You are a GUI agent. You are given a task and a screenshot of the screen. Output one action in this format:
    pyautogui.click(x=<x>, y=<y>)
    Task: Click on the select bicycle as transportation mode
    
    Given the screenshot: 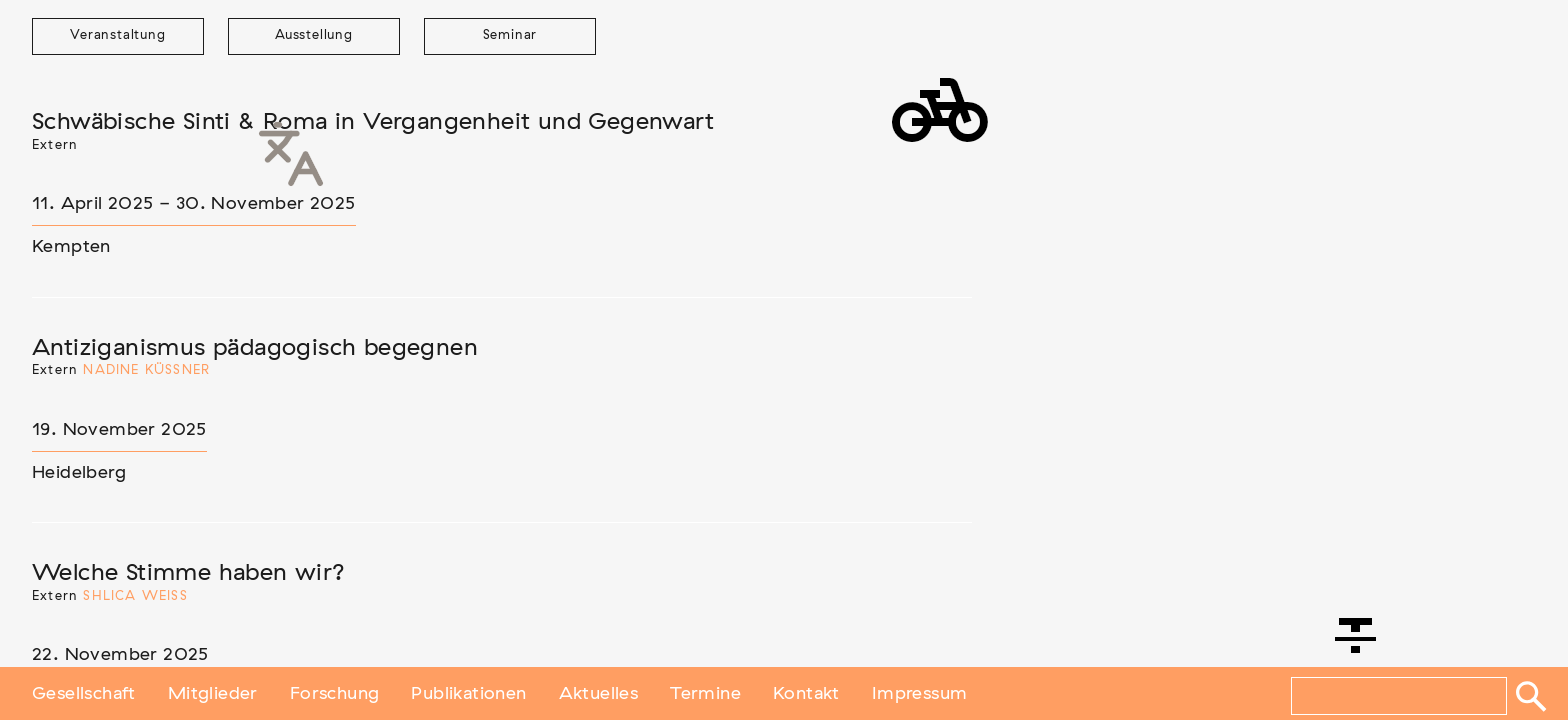 What is the action you would take?
    pyautogui.click(x=940, y=110)
    